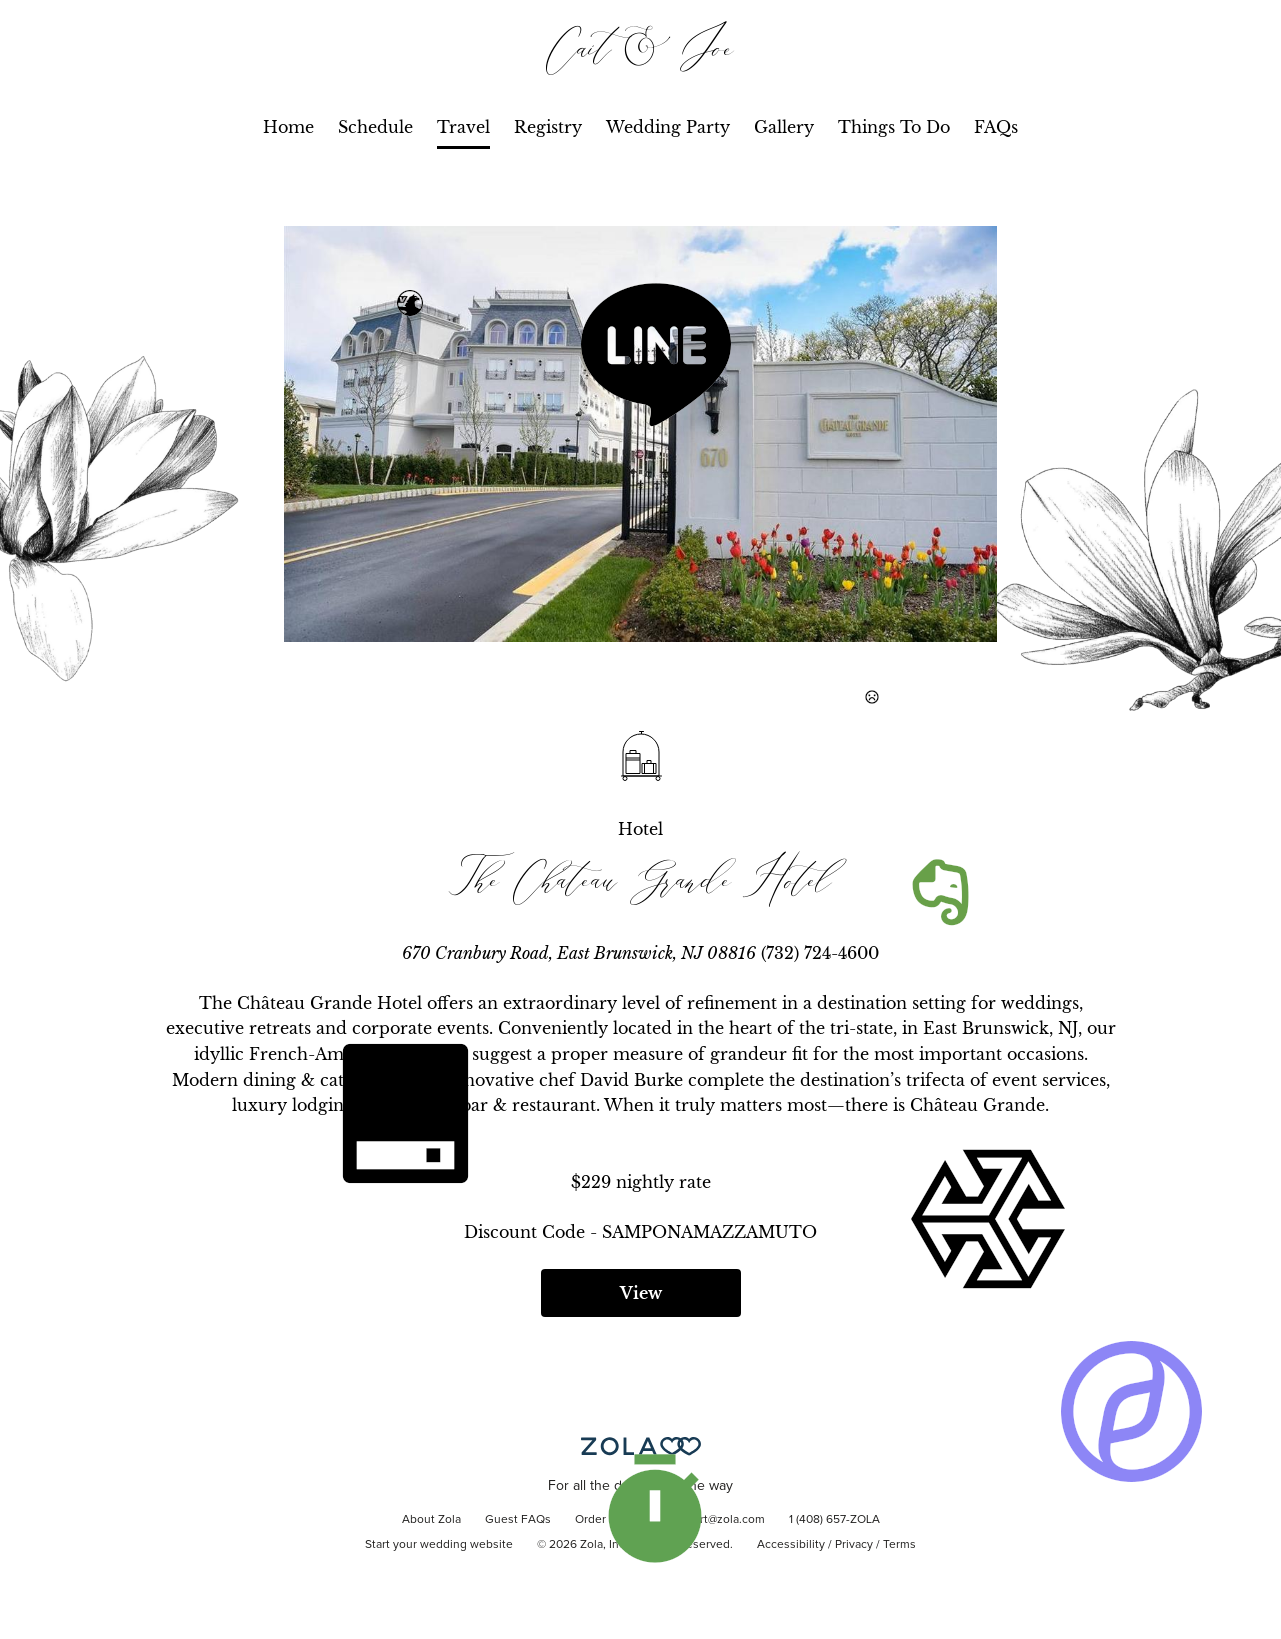 This screenshot has width=1281, height=1639. What do you see at coordinates (988, 1219) in the screenshot?
I see `open the sidequest app for vr game sideloading` at bounding box center [988, 1219].